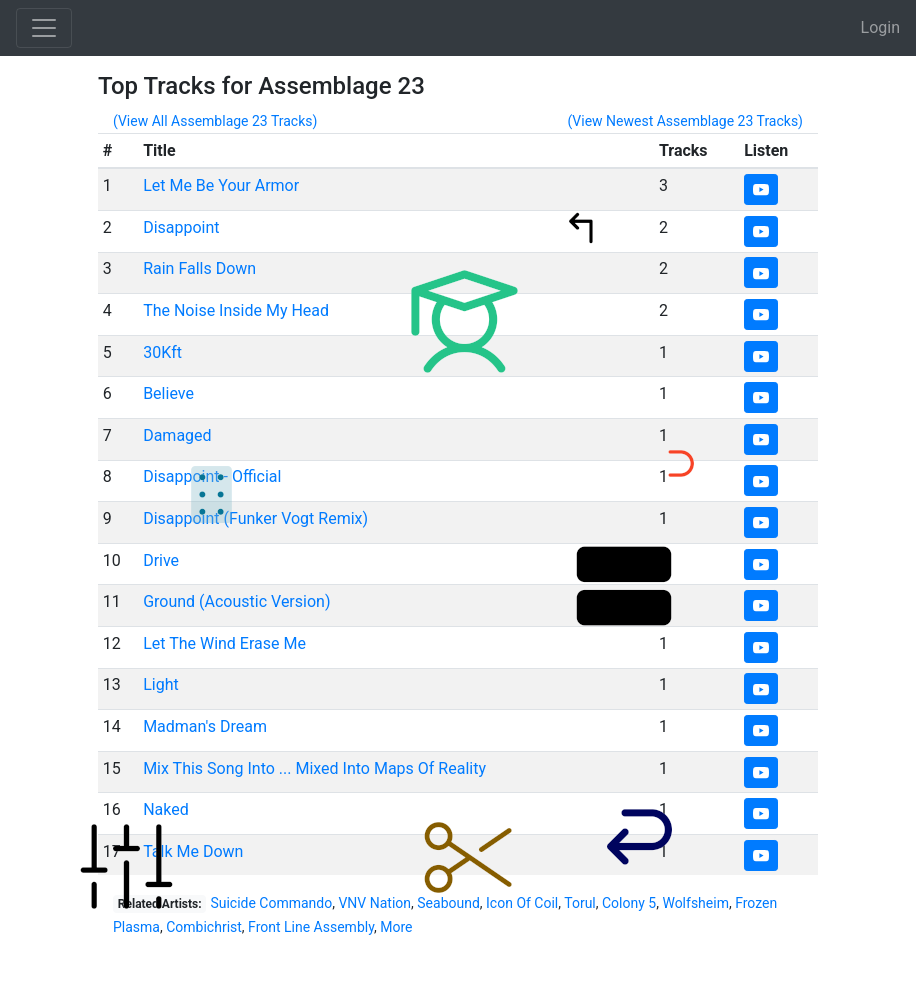  I want to click on undo or go back to previous action, so click(582, 228).